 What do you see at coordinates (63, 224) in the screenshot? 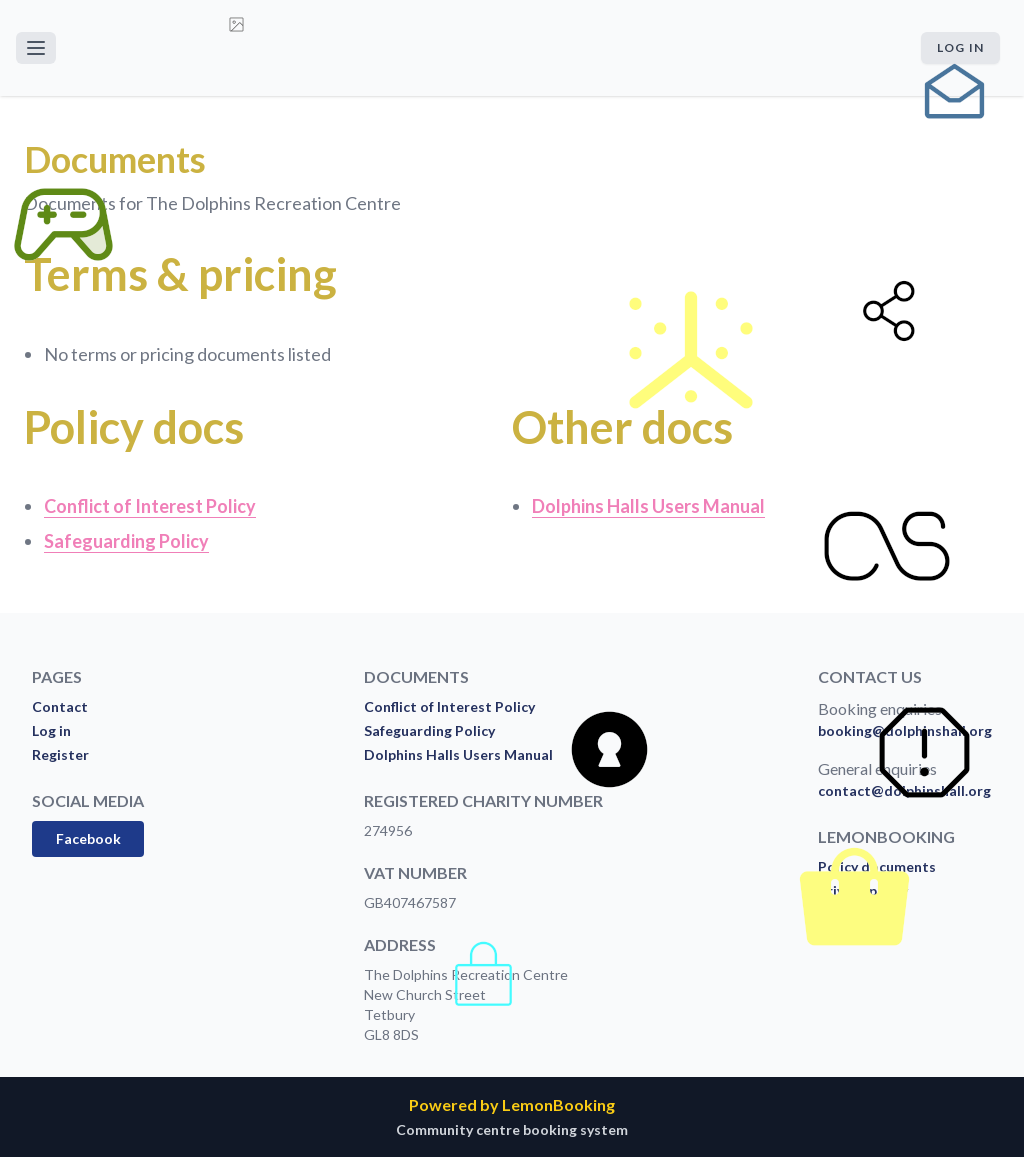
I see `access games or gaming section` at bounding box center [63, 224].